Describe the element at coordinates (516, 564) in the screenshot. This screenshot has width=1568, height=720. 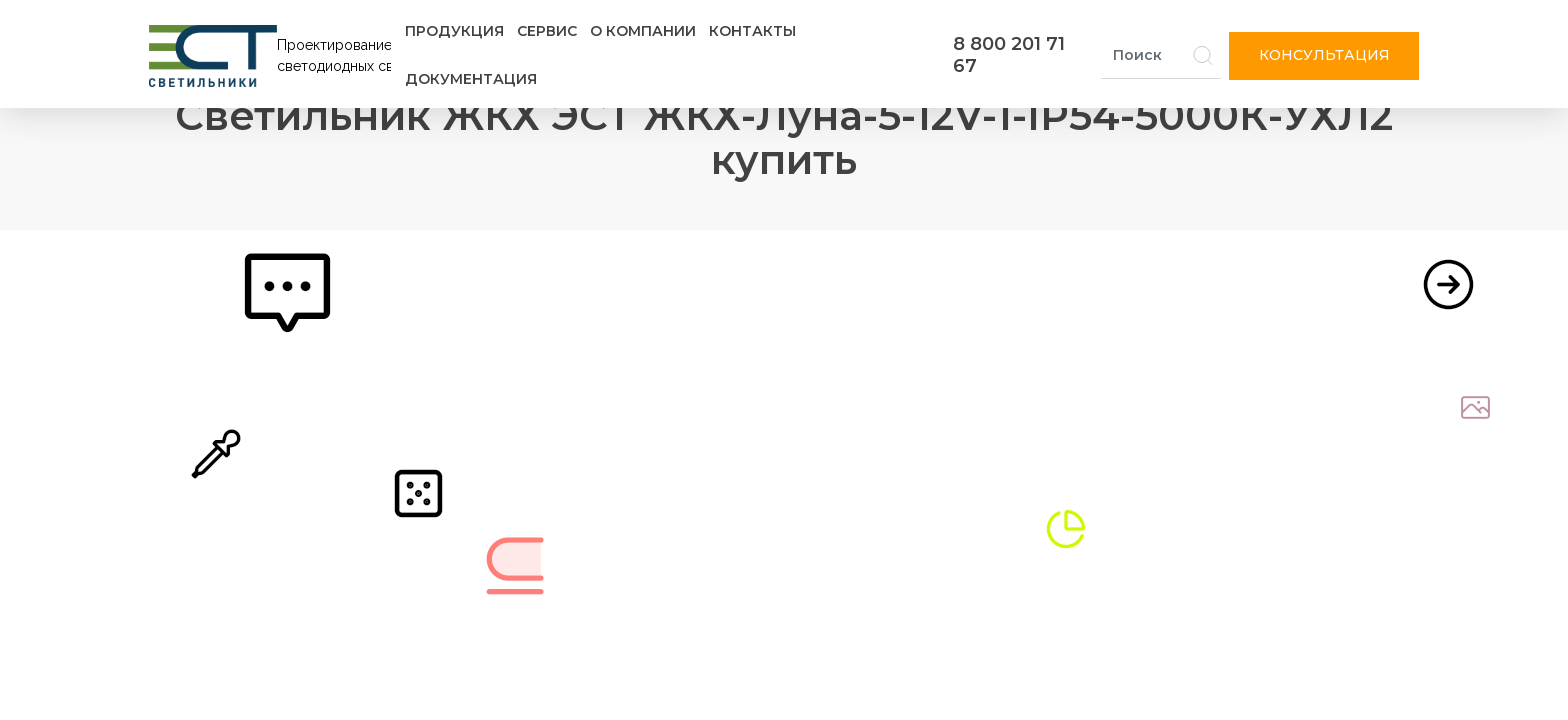
I see `indicates a subset relationship in mathematical or data operations` at that location.